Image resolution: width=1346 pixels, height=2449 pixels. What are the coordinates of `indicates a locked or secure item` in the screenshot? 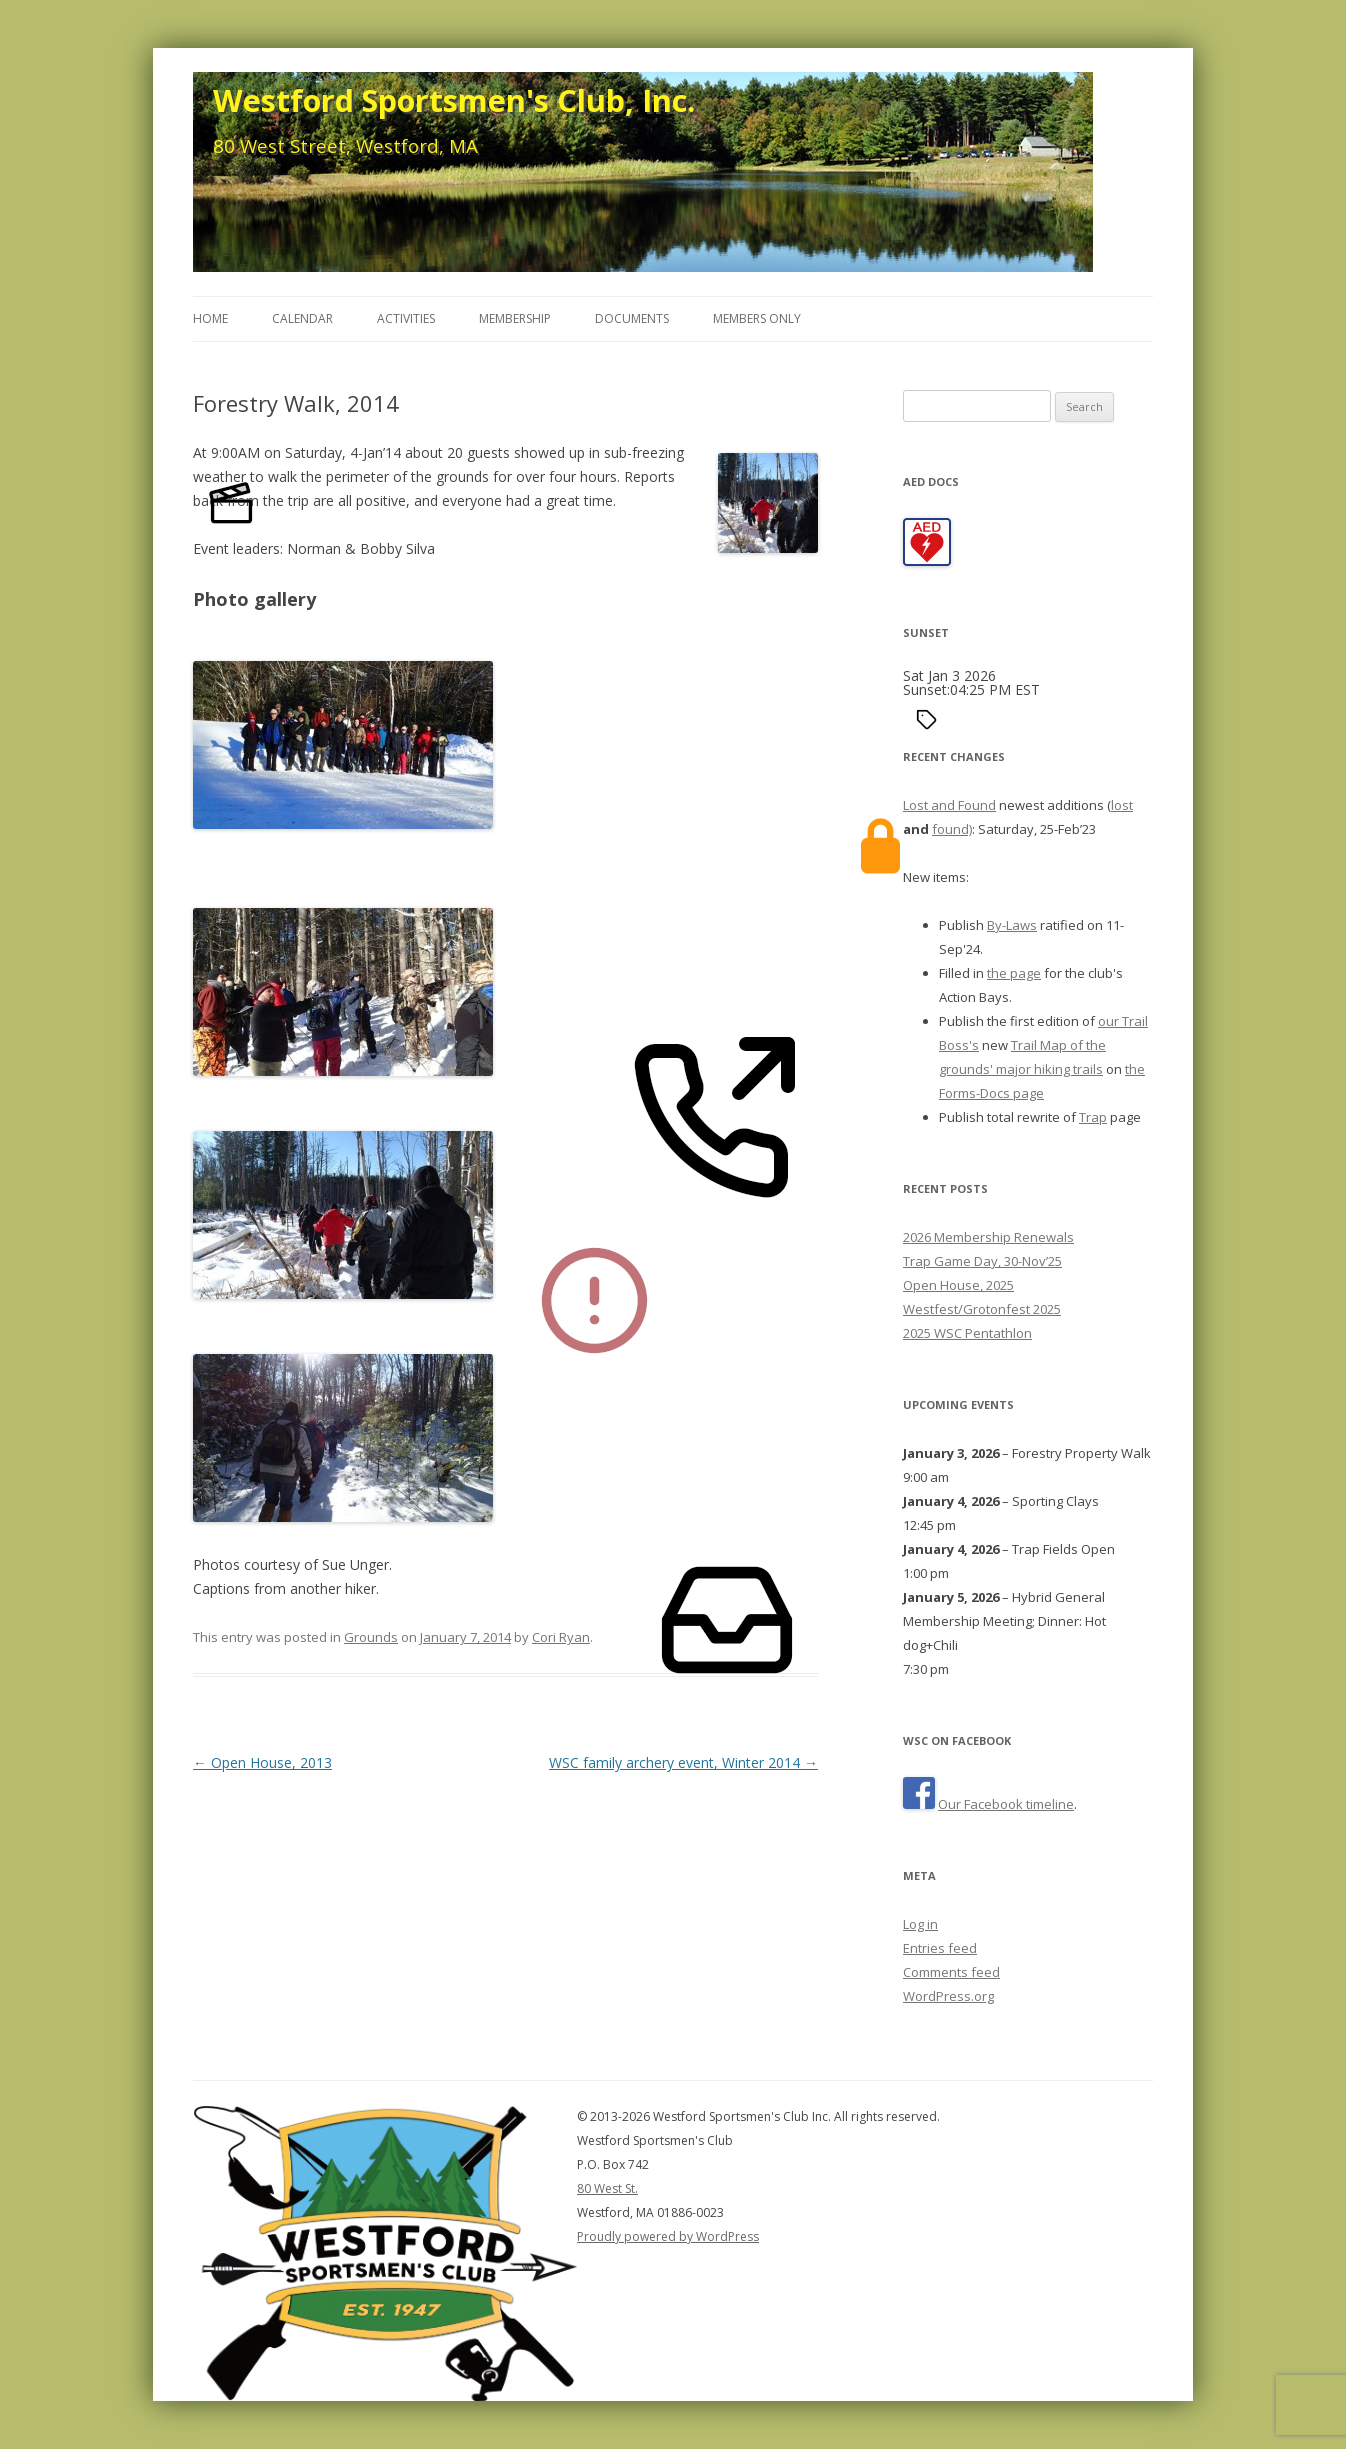 It's located at (880, 847).